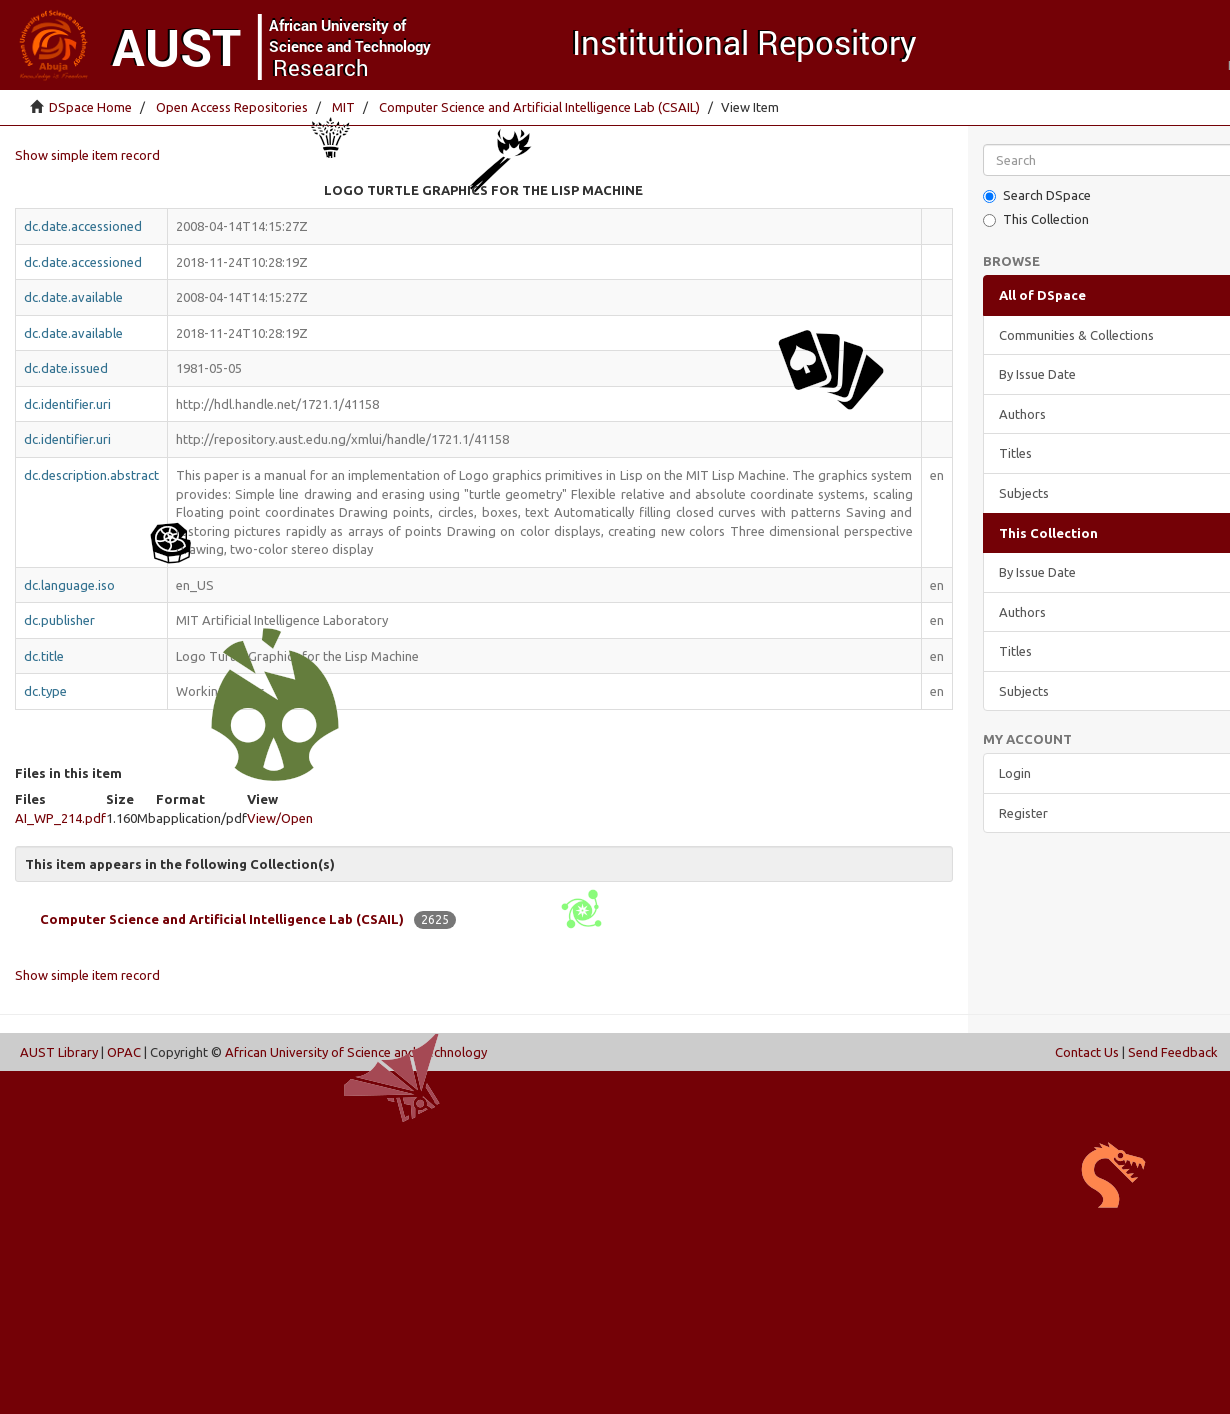  What do you see at coordinates (1113, 1175) in the screenshot?
I see `select sea serpent creature in game` at bounding box center [1113, 1175].